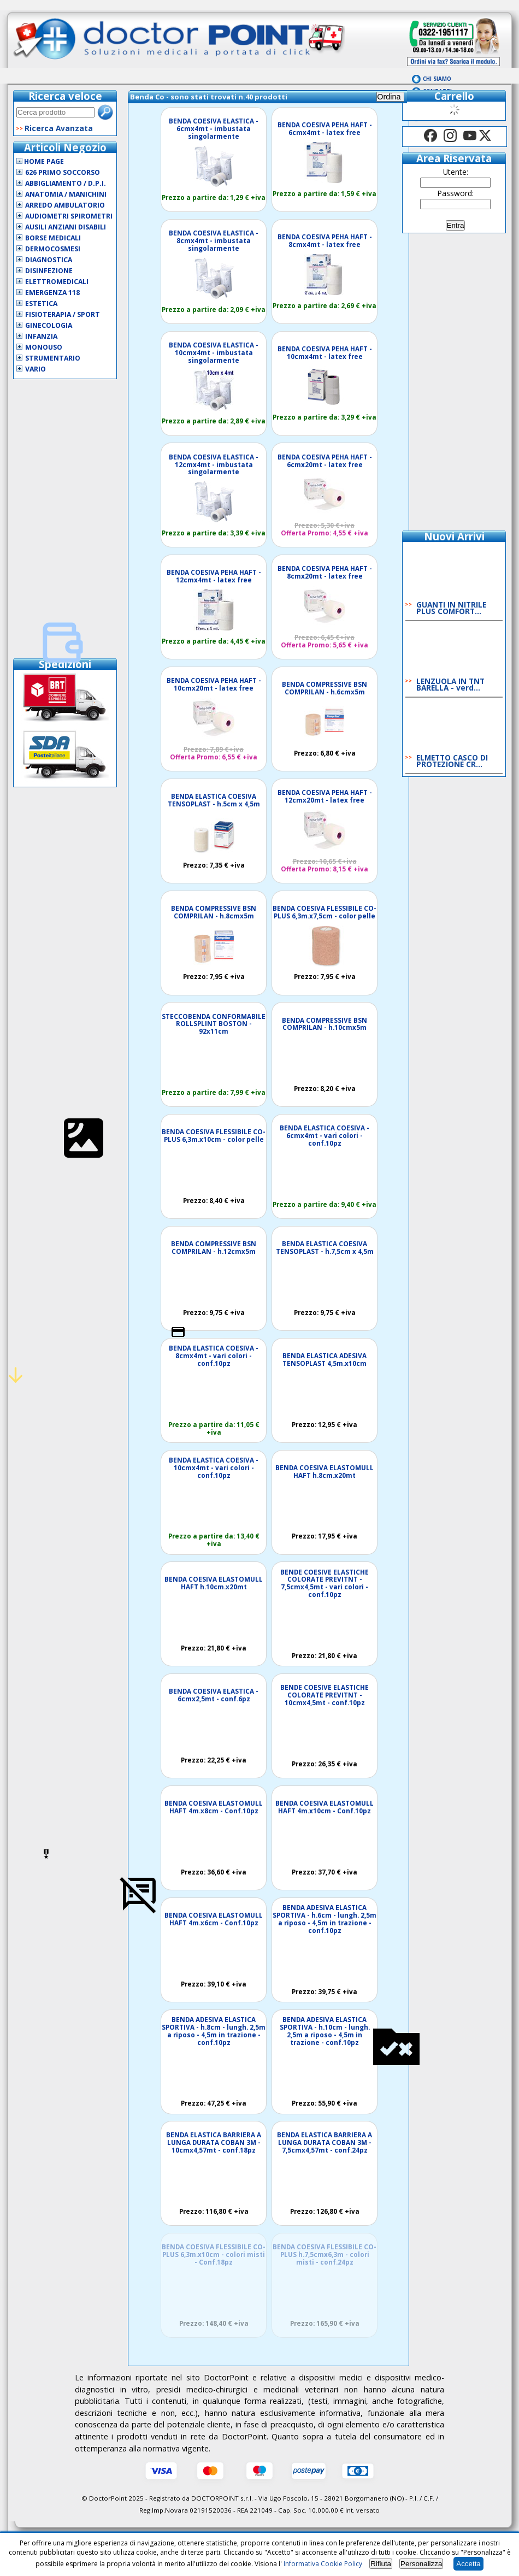  What do you see at coordinates (84, 1138) in the screenshot?
I see `switch to satellite map view` at bounding box center [84, 1138].